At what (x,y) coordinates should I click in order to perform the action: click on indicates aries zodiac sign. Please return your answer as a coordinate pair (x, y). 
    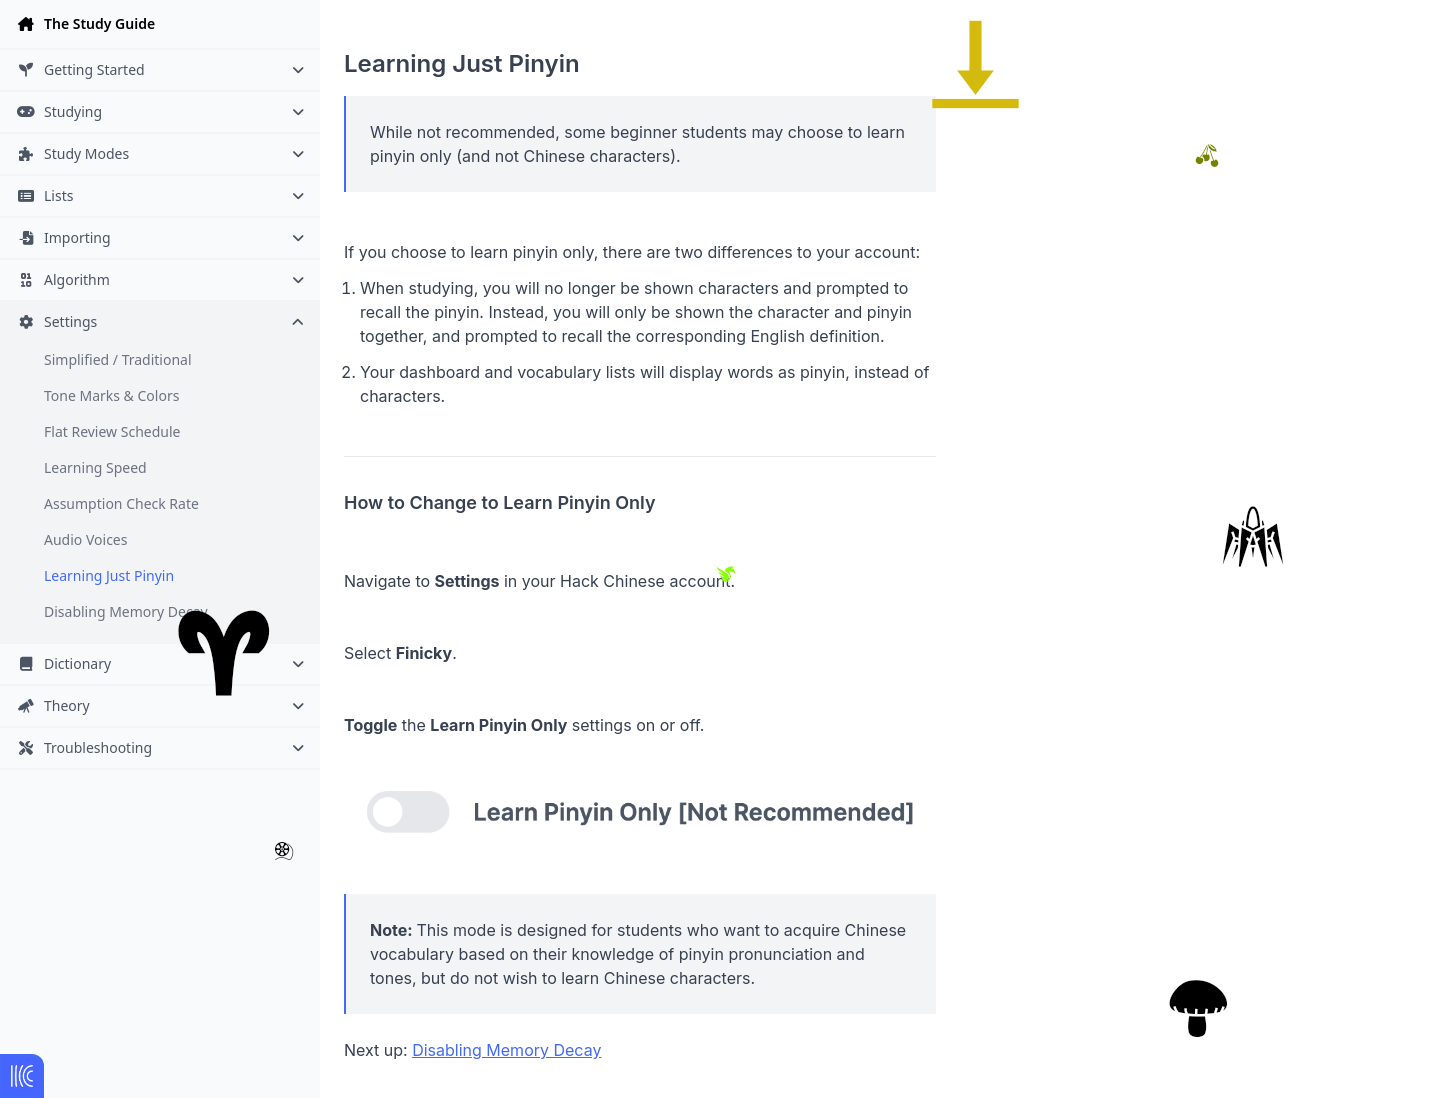
    Looking at the image, I should click on (224, 653).